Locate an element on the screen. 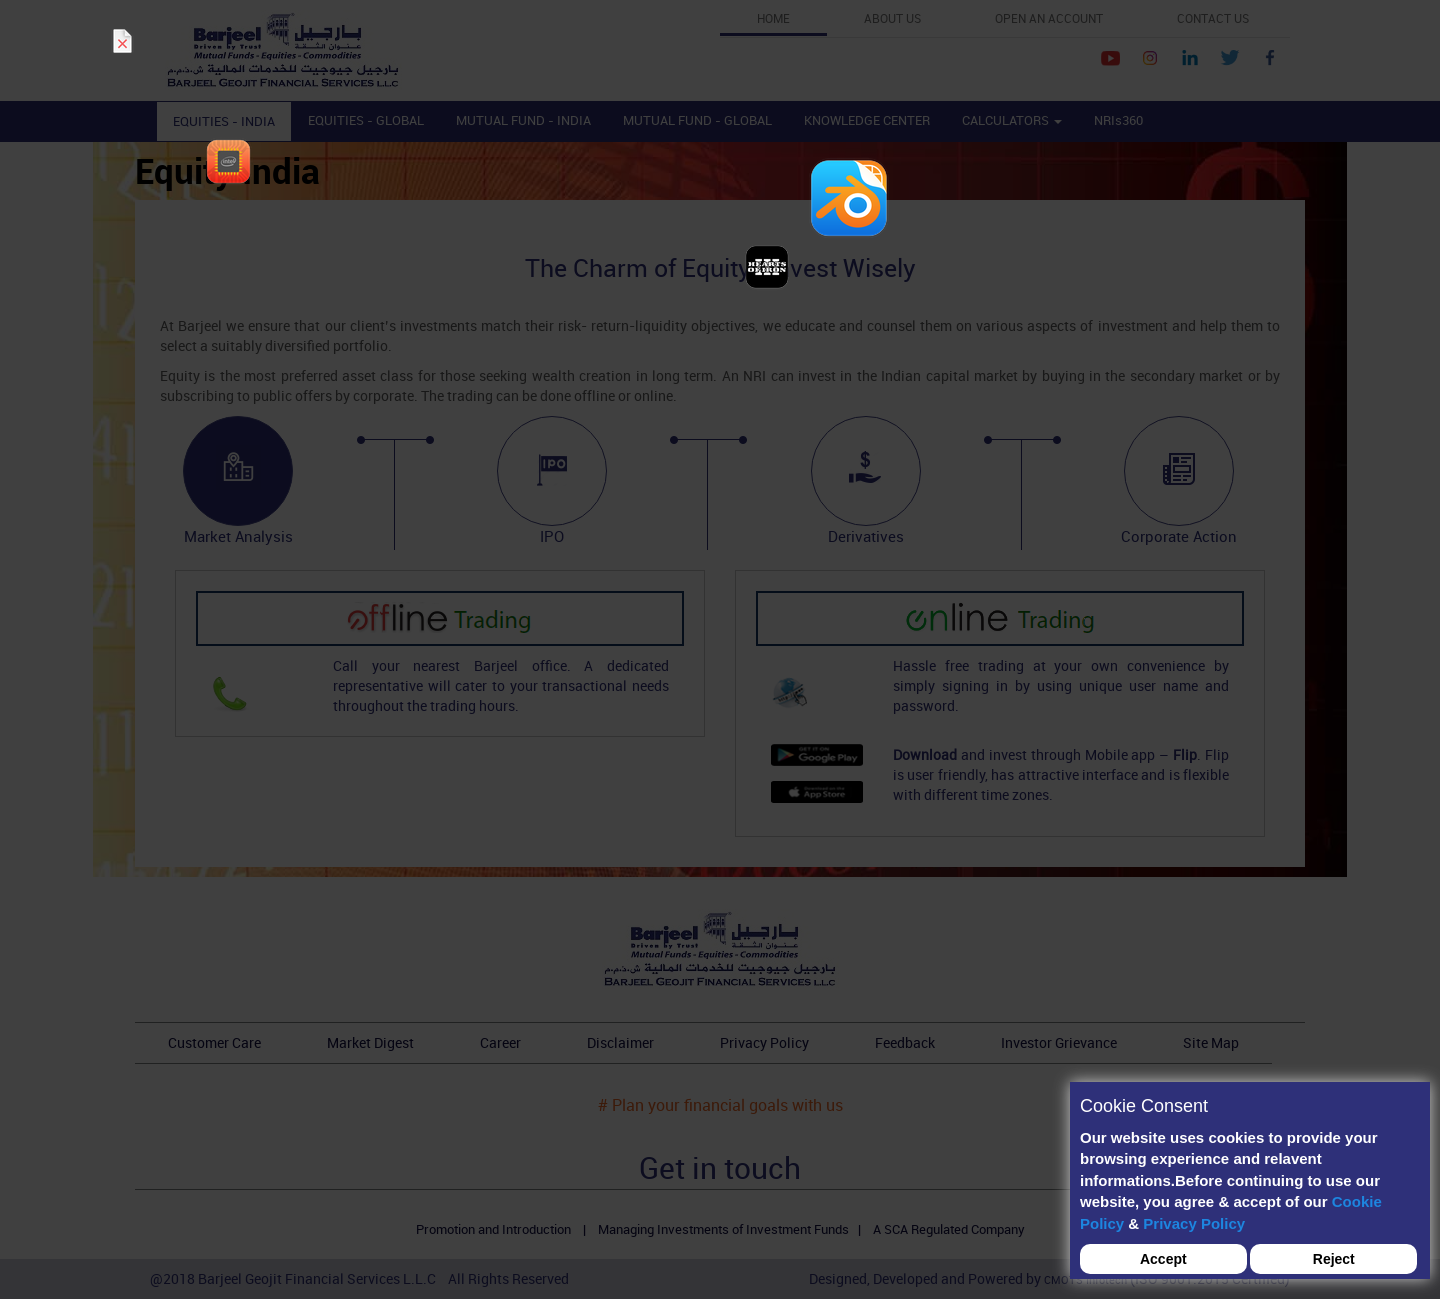  launch intel system monitoring or diagnostics app is located at coordinates (228, 161).